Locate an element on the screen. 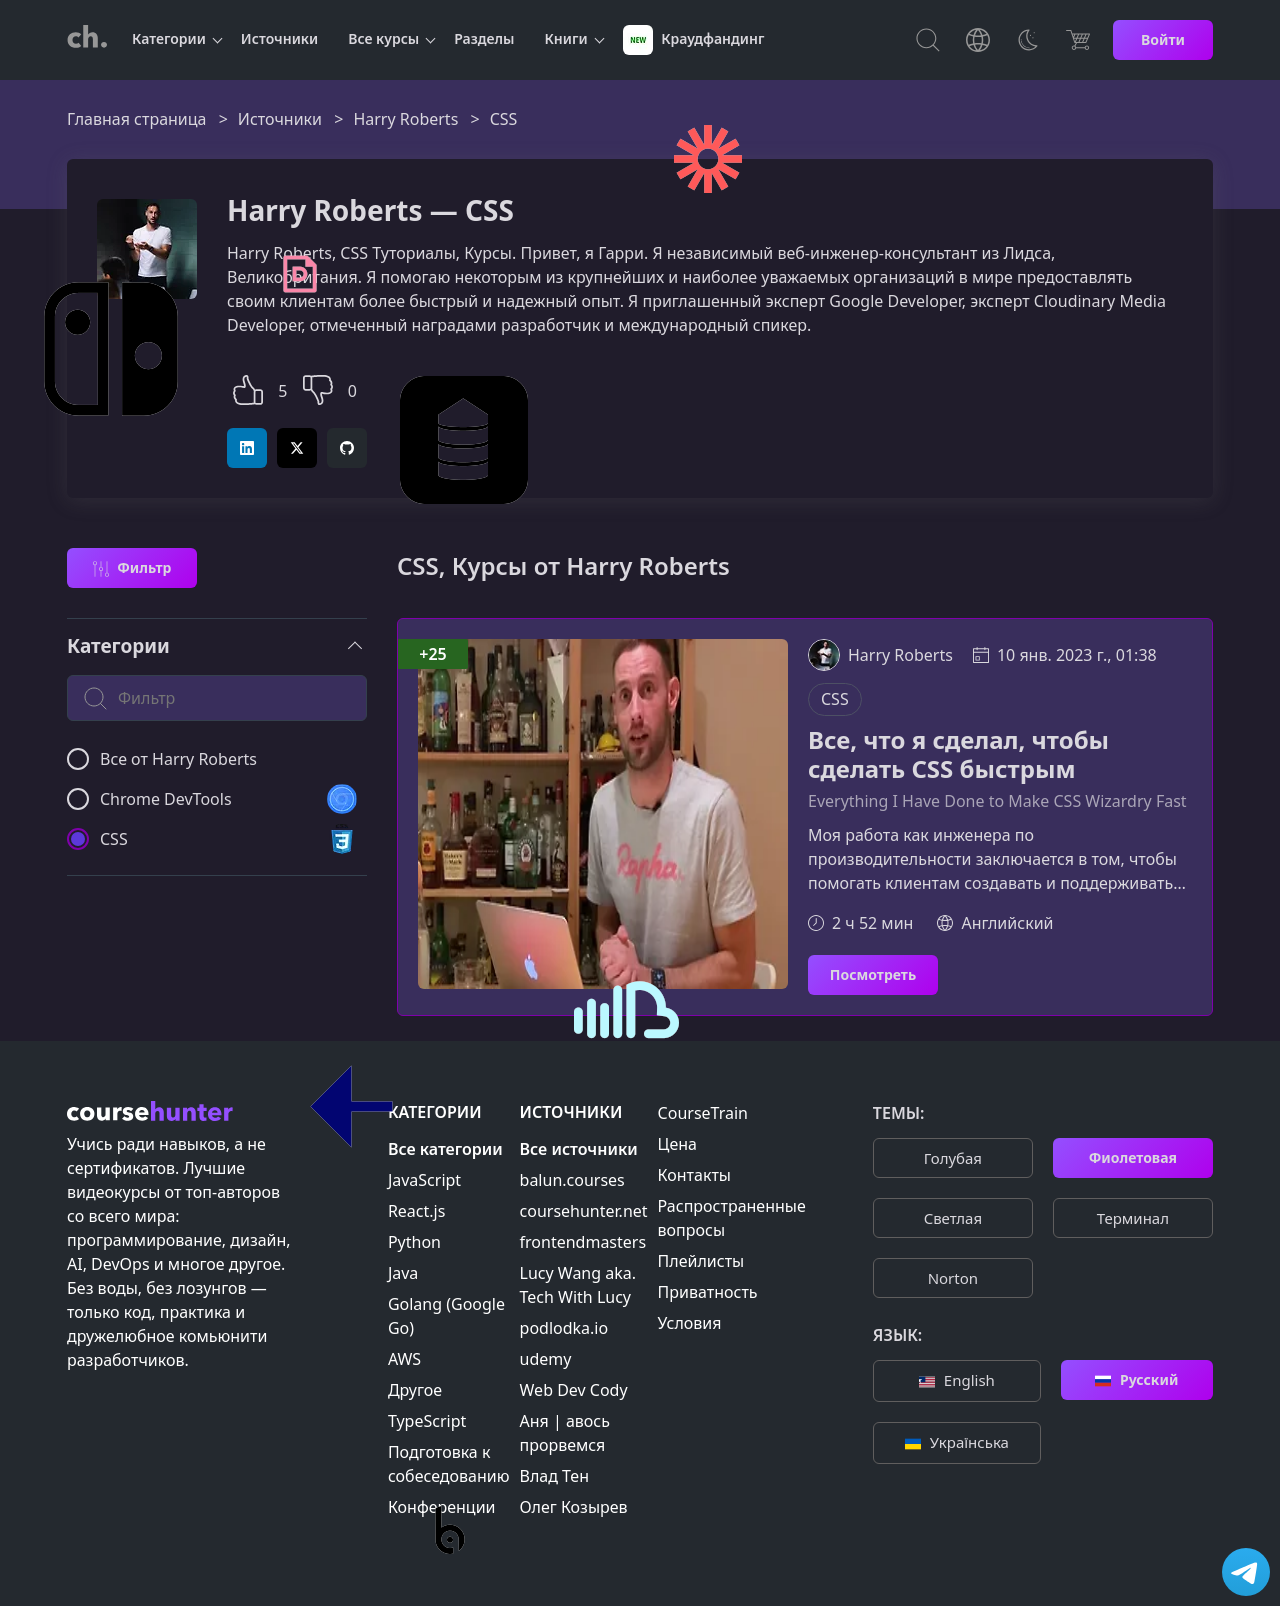 The image size is (1280, 1606). view or open a PDF document is located at coordinates (300, 274).